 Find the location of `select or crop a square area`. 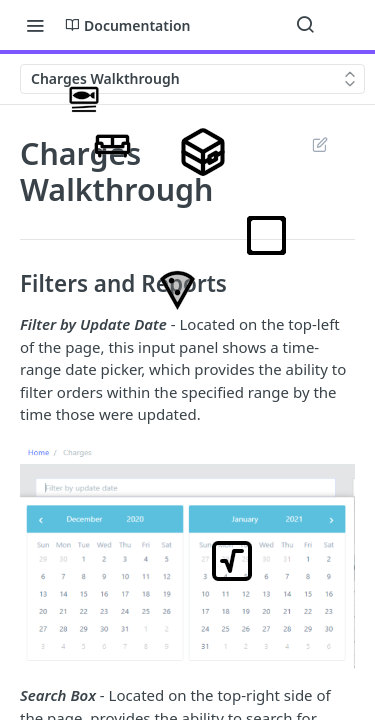

select or crop a square area is located at coordinates (266, 235).